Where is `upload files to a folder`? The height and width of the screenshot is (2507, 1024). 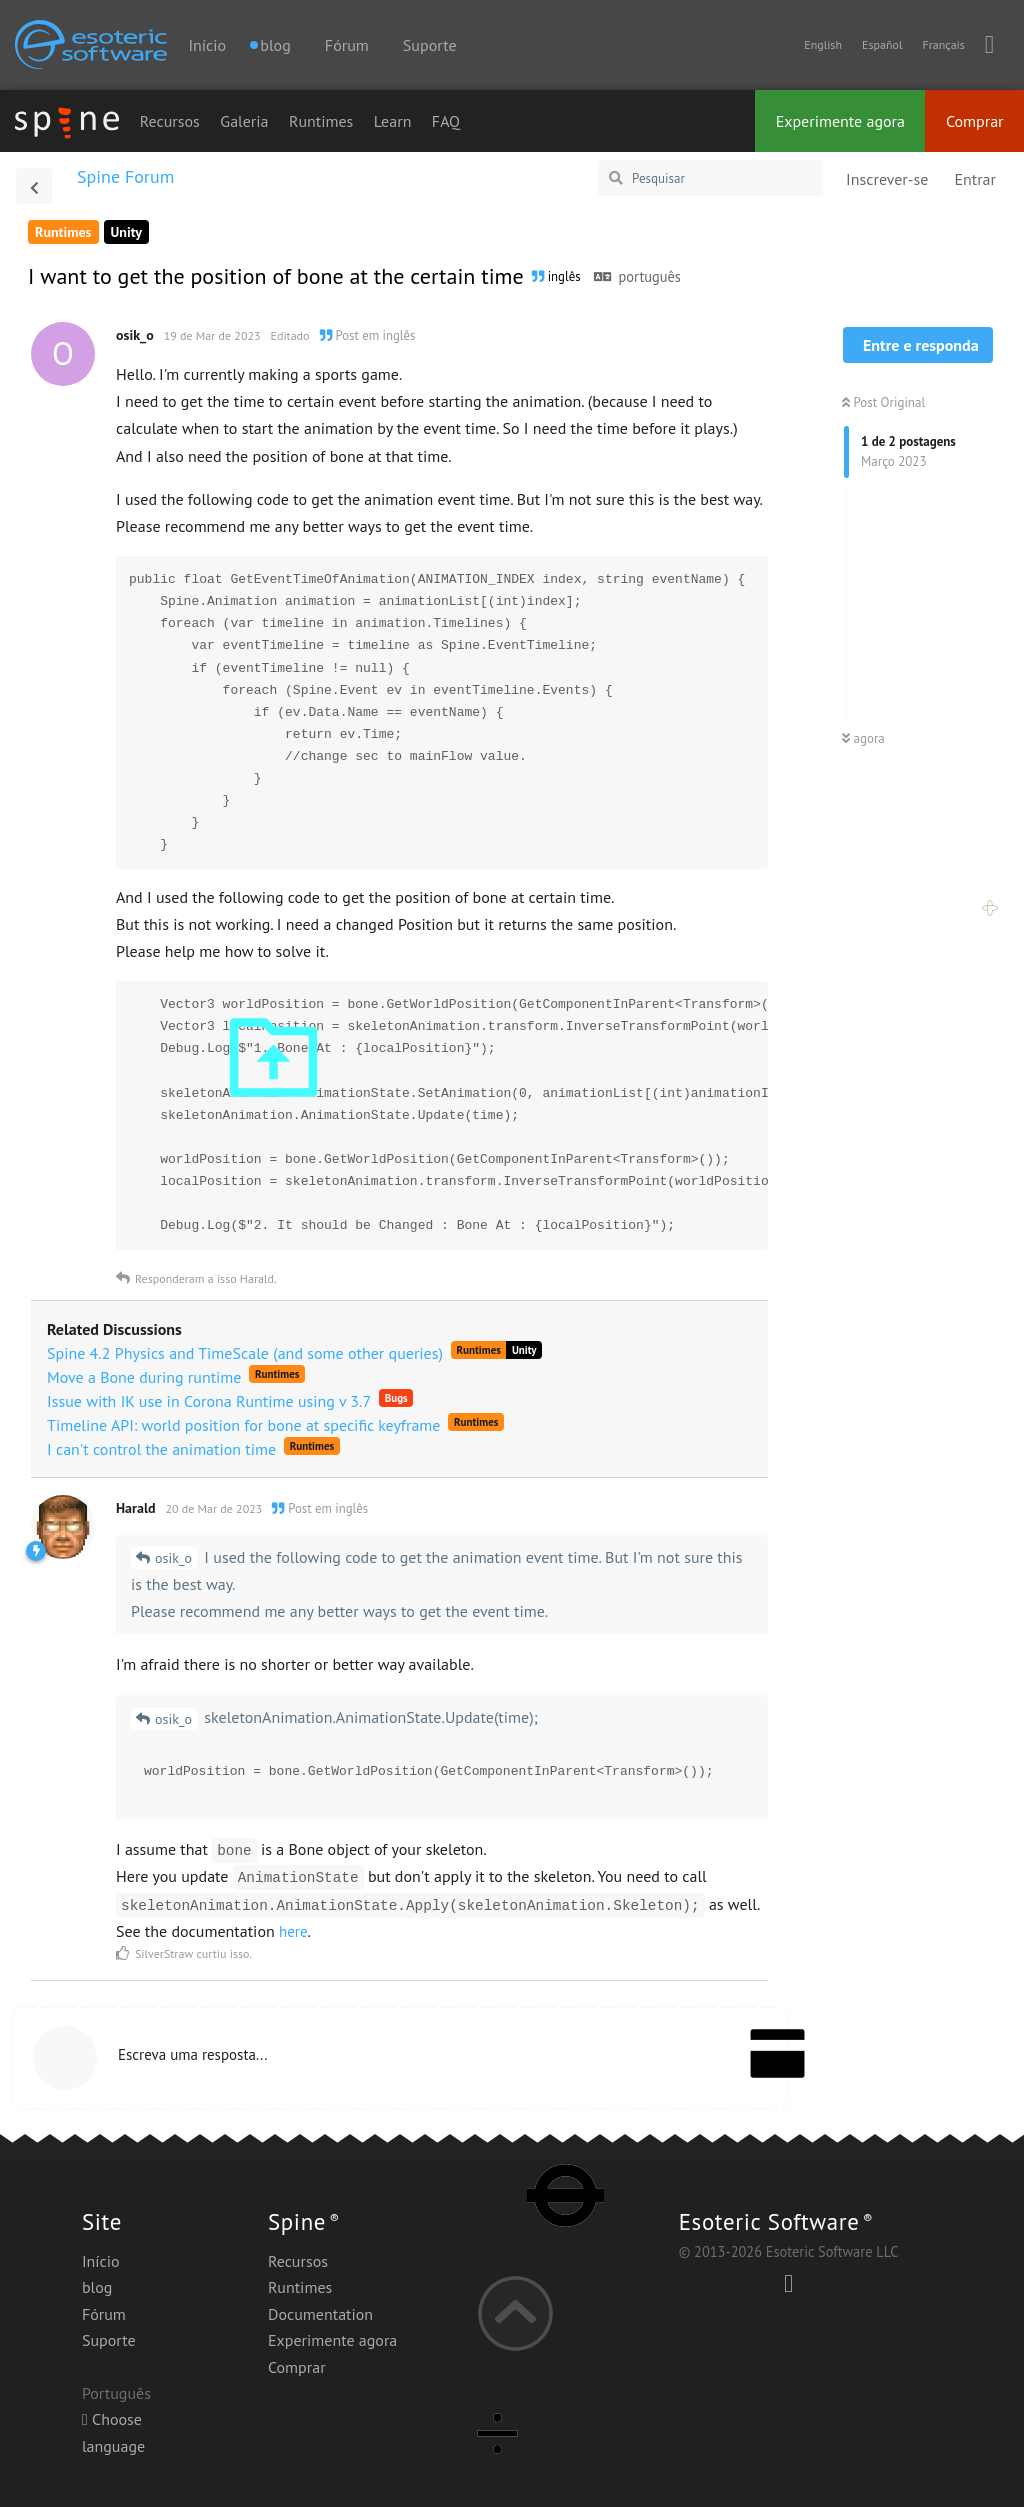 upload files to a folder is located at coordinates (273, 1057).